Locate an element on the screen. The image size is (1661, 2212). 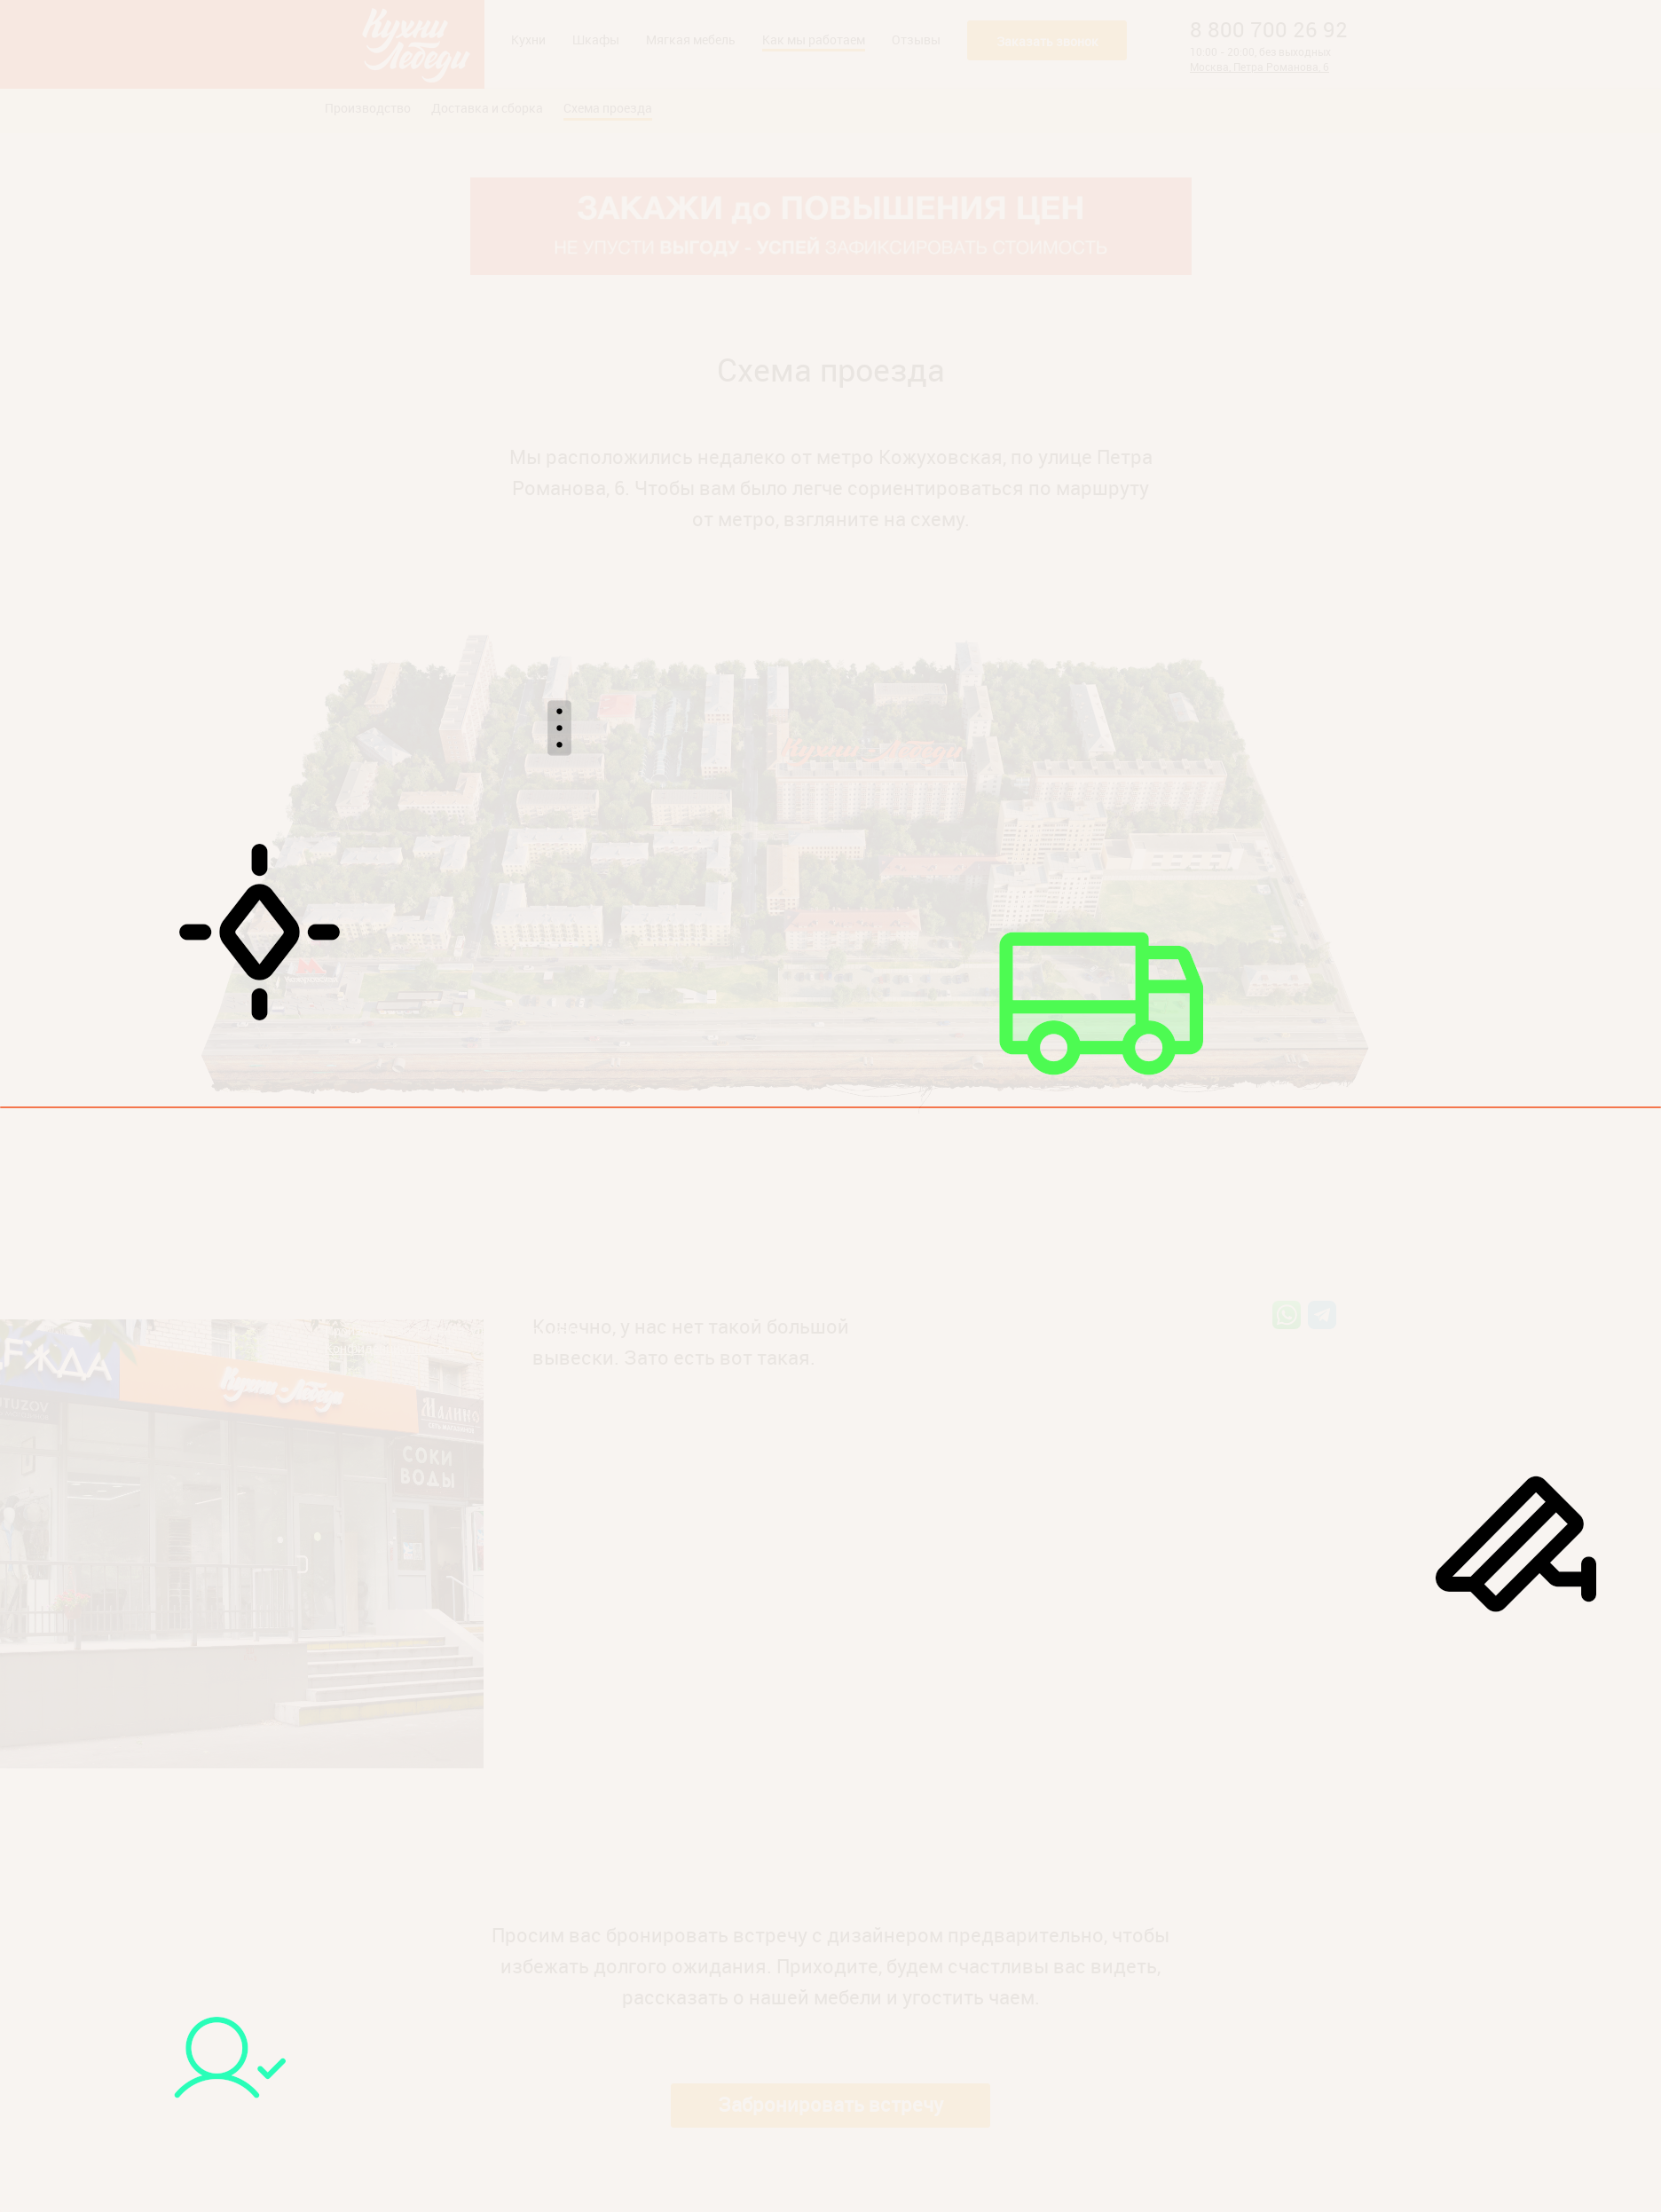
track your delivery status is located at coordinates (1094, 993).